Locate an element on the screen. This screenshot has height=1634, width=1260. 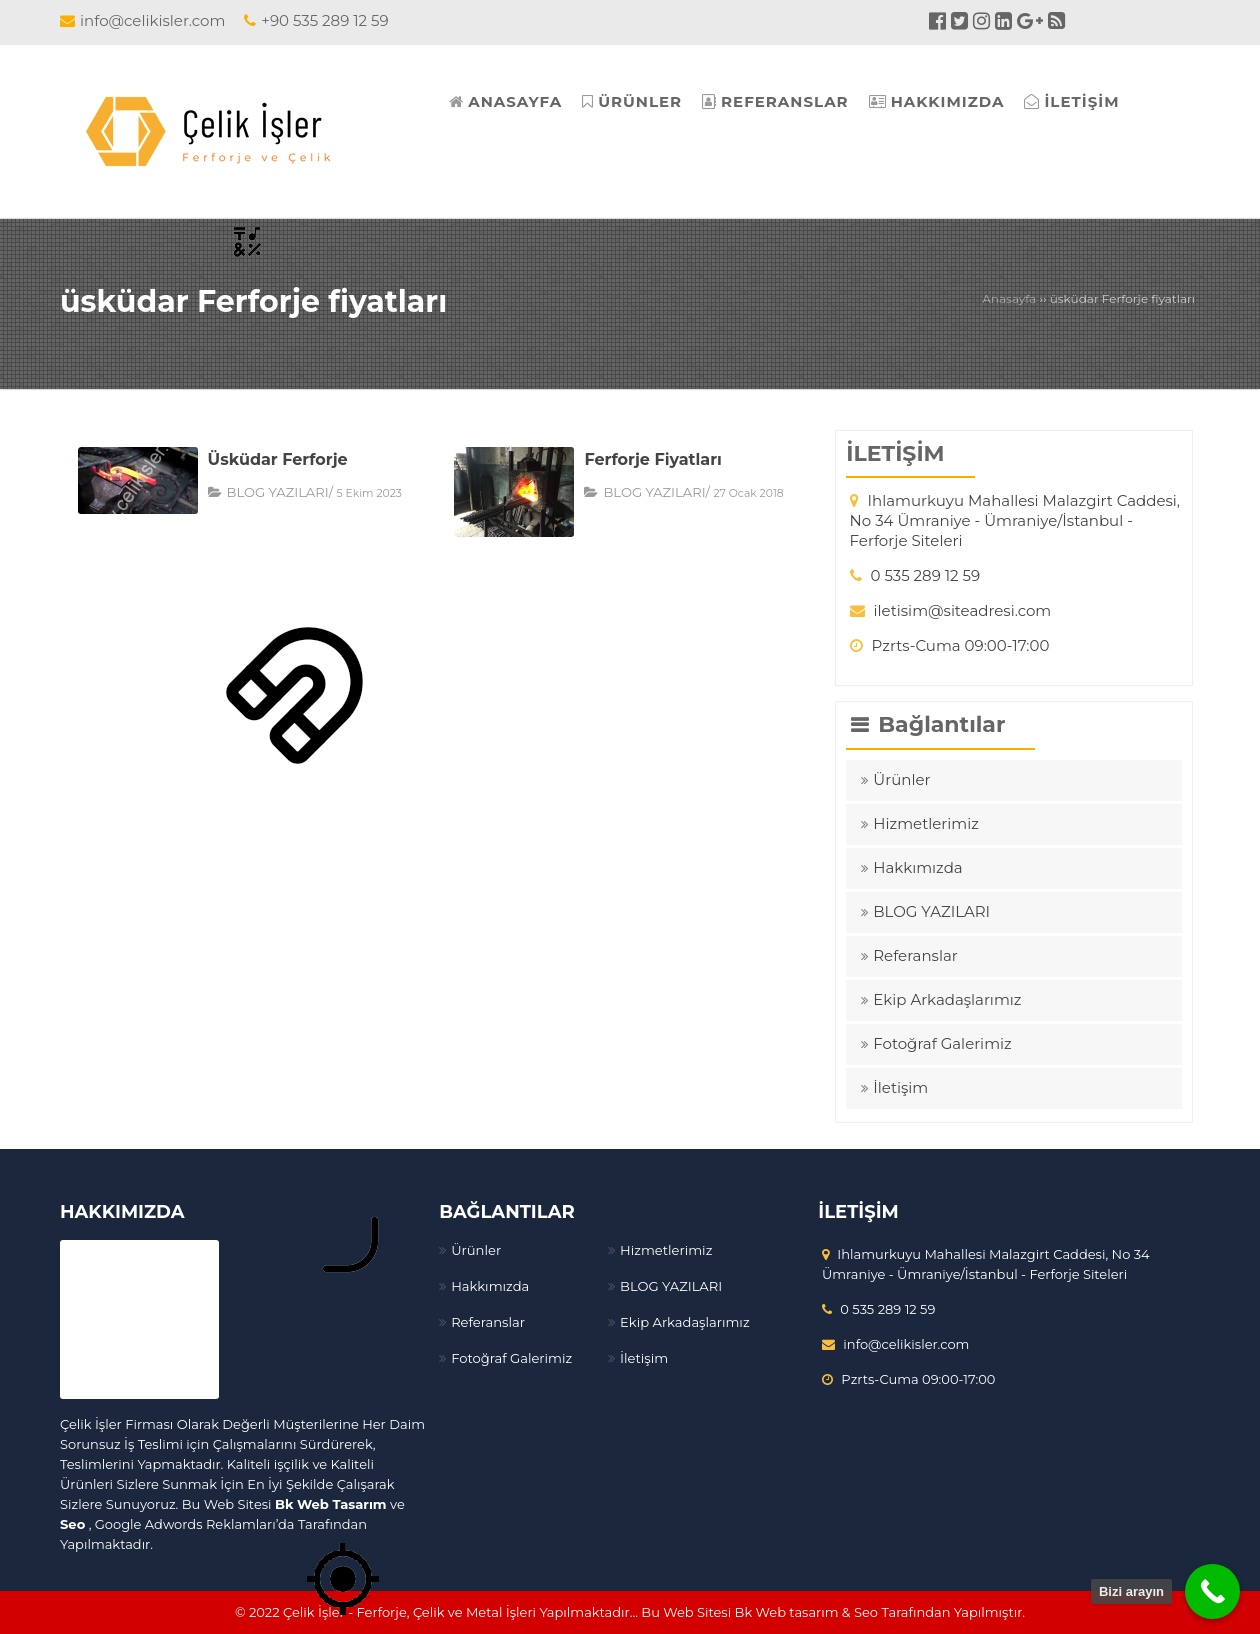
adjust bottom-right corner radius is located at coordinates (350, 1244).